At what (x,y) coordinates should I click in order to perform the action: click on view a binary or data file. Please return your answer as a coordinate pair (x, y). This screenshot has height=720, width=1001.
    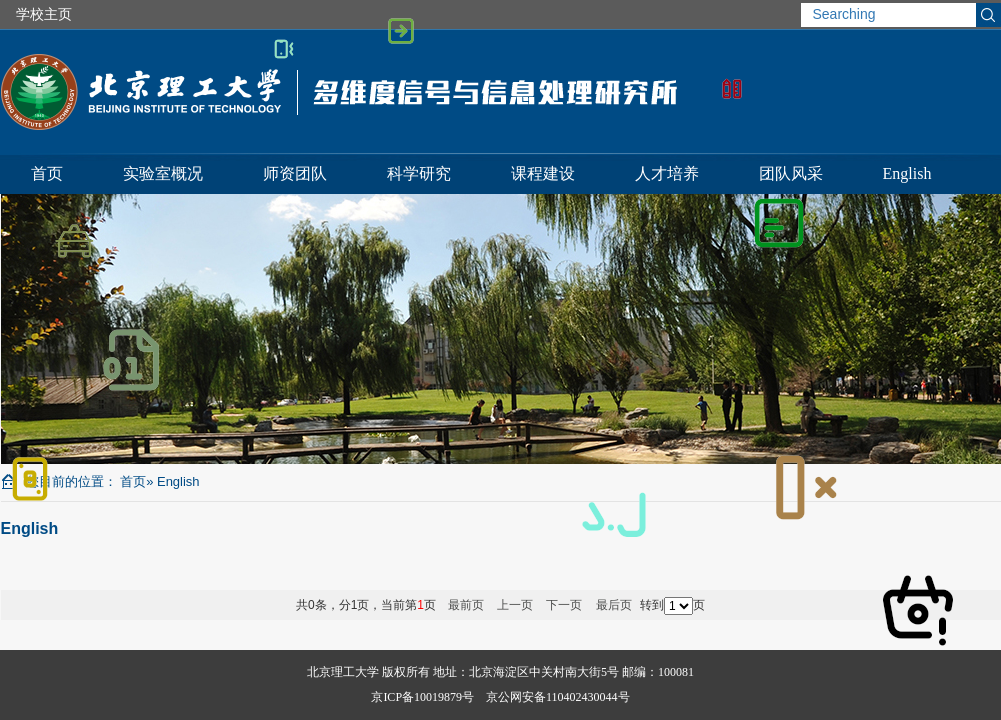
    Looking at the image, I should click on (134, 360).